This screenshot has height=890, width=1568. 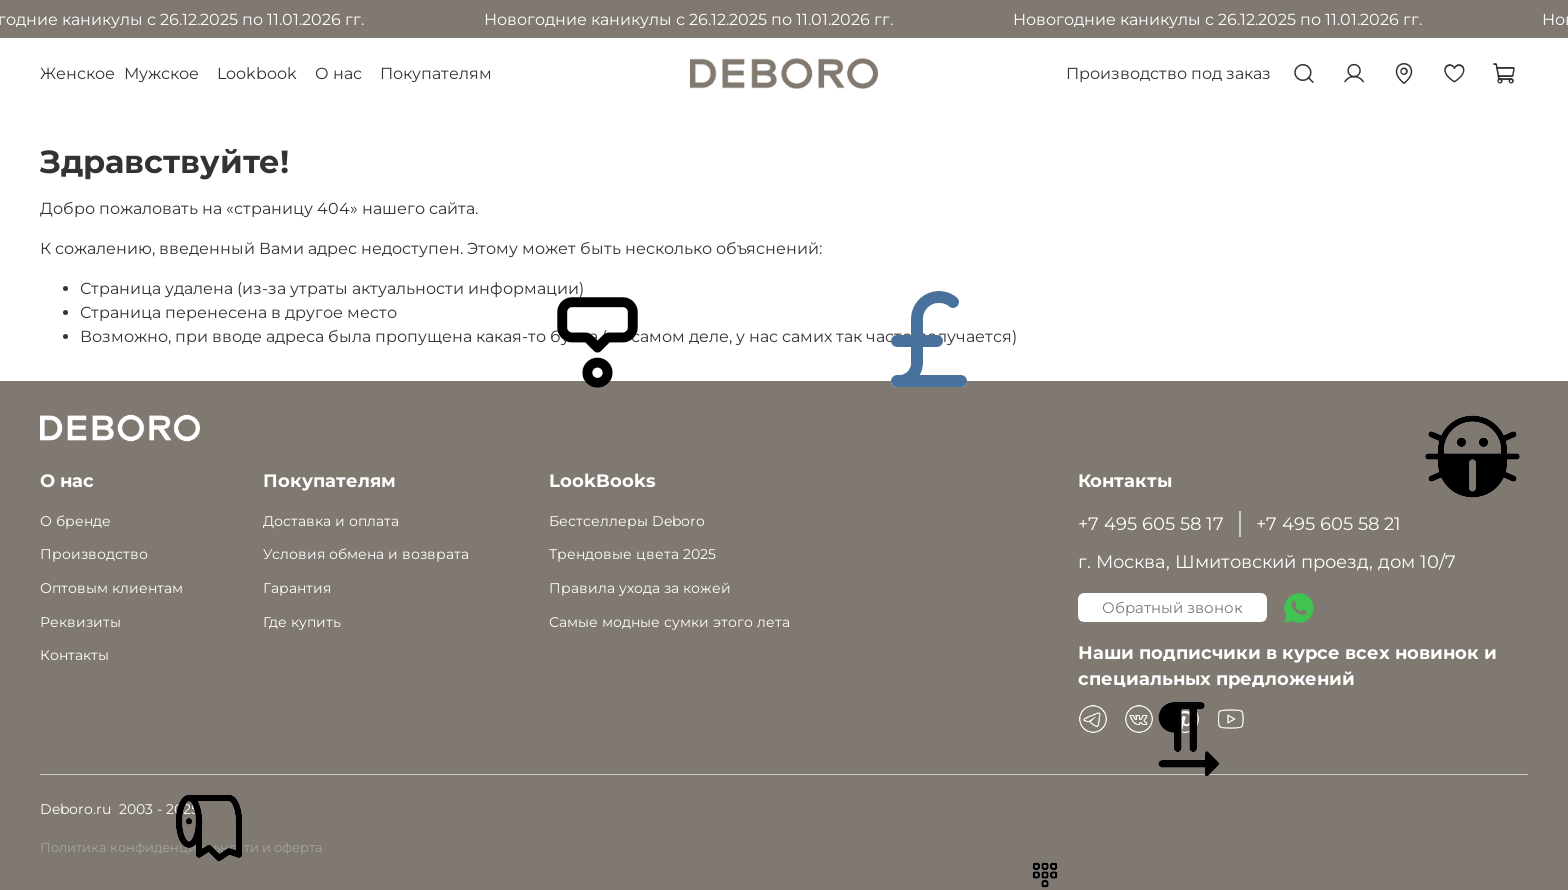 I want to click on open the phone dialpad, so click(x=1045, y=875).